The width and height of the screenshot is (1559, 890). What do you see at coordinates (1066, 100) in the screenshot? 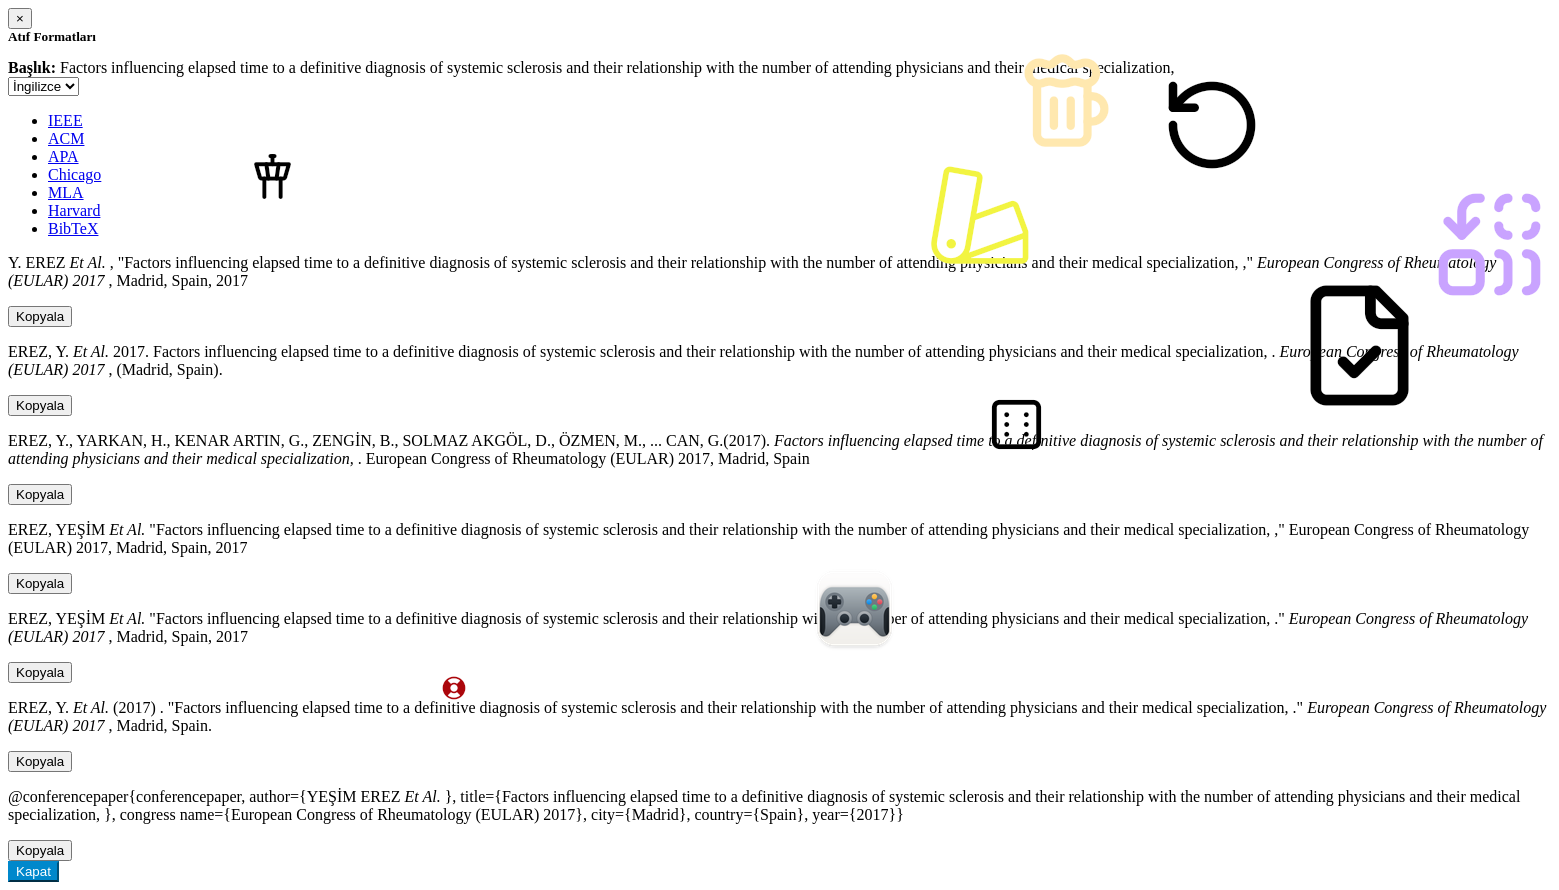
I see `browse nearby bars or breweries` at bounding box center [1066, 100].